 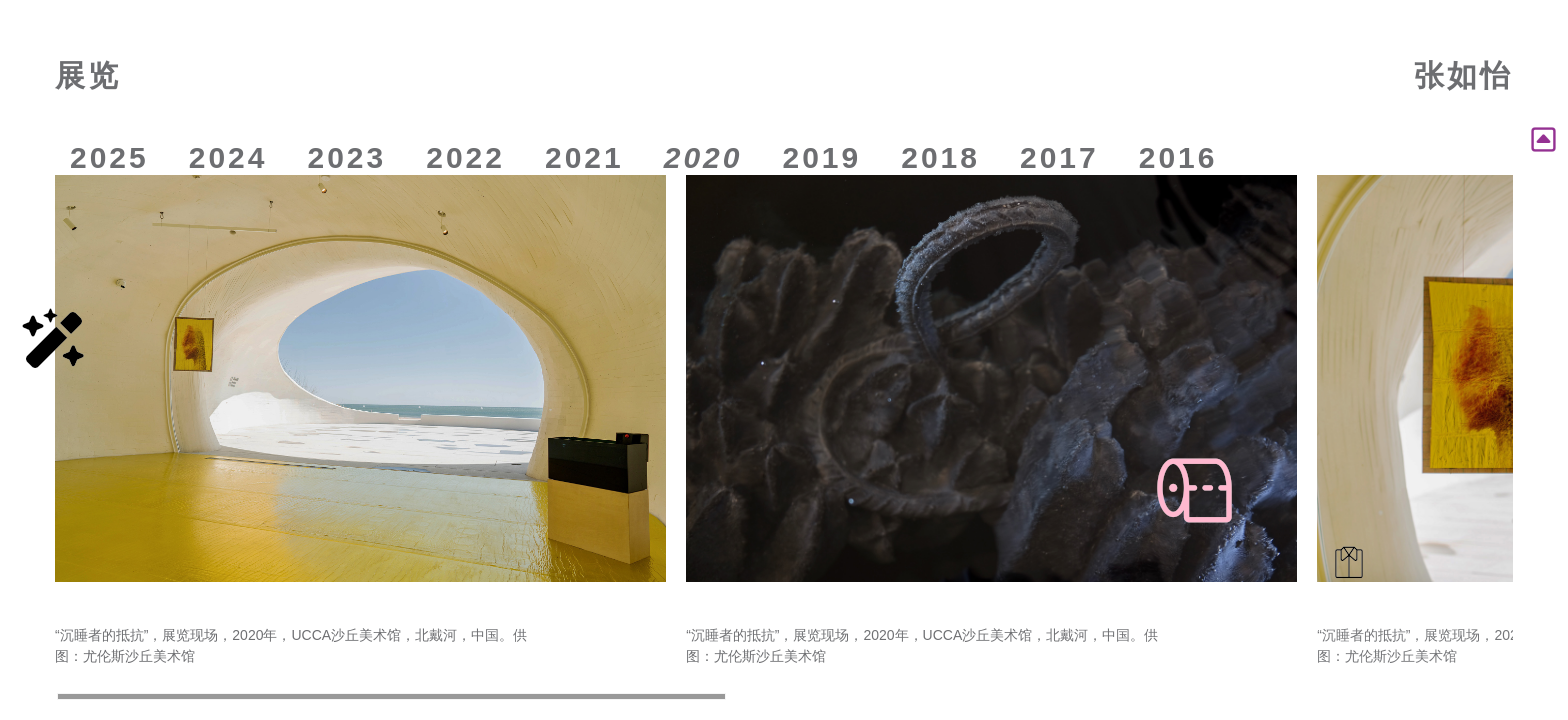 I want to click on indicates restroom or bathroom location, so click(x=1194, y=490).